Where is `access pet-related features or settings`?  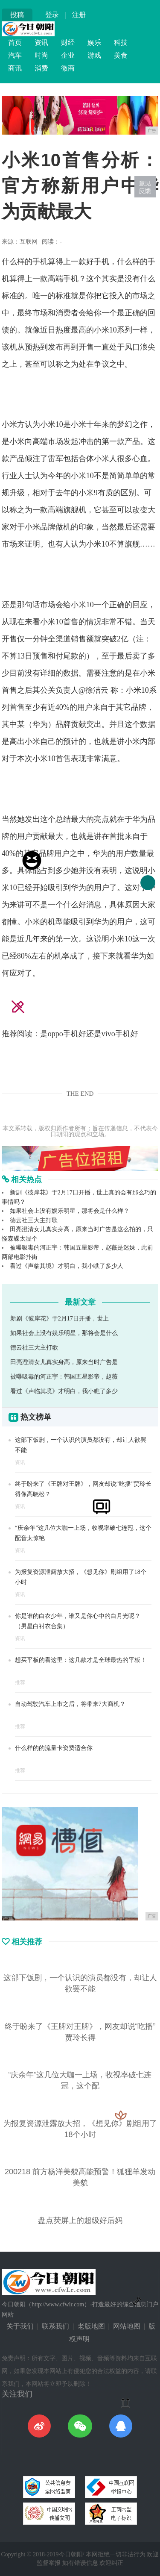
access pet-related features or settings is located at coordinates (137, 2301).